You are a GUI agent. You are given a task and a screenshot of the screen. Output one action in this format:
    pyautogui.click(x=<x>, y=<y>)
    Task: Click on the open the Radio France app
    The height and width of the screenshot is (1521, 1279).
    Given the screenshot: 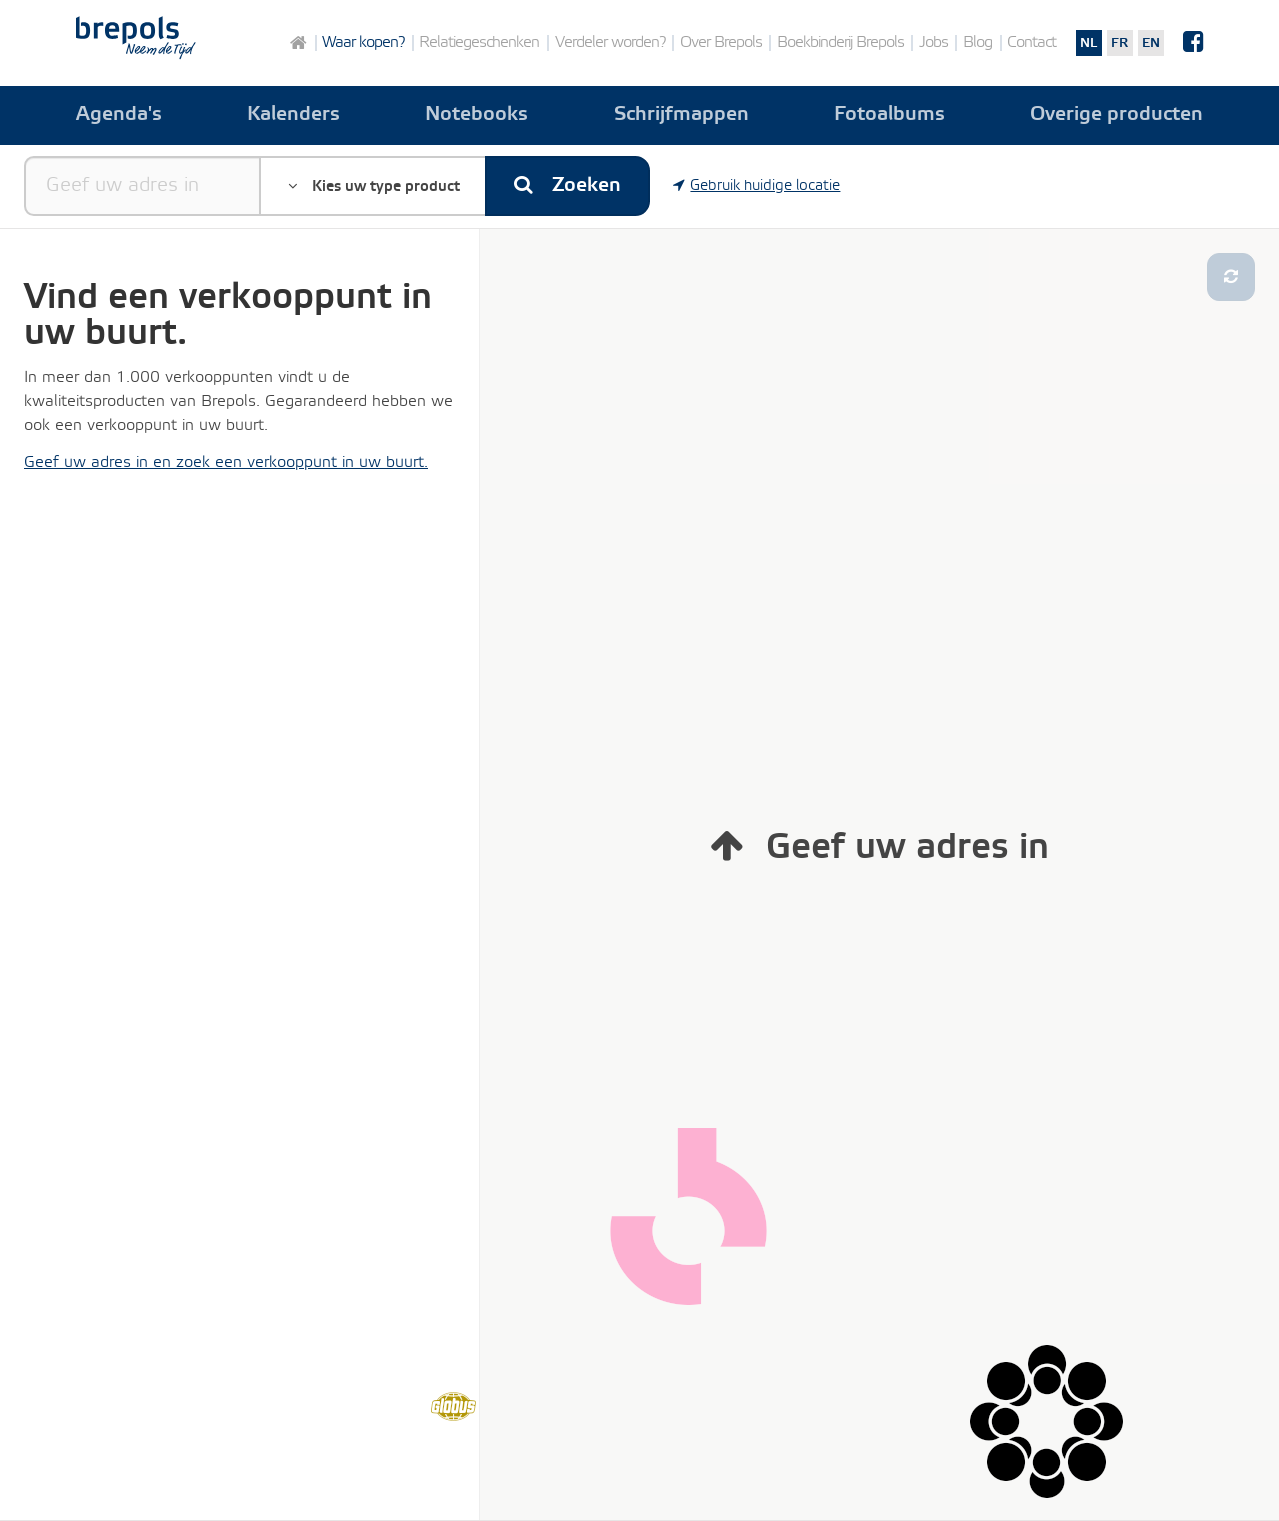 What is the action you would take?
    pyautogui.click(x=688, y=1216)
    